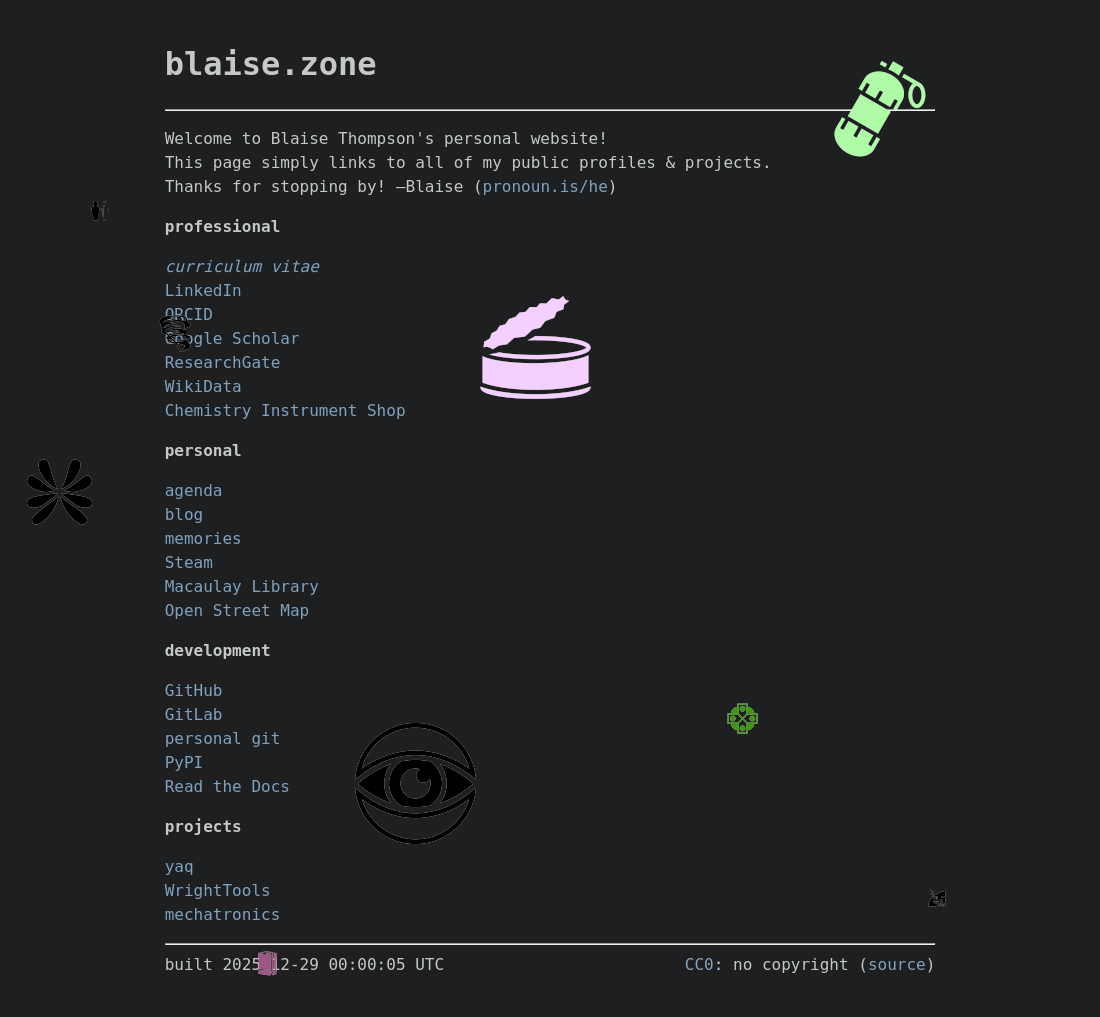  I want to click on activate a lightning-based attack or ability, so click(937, 898).